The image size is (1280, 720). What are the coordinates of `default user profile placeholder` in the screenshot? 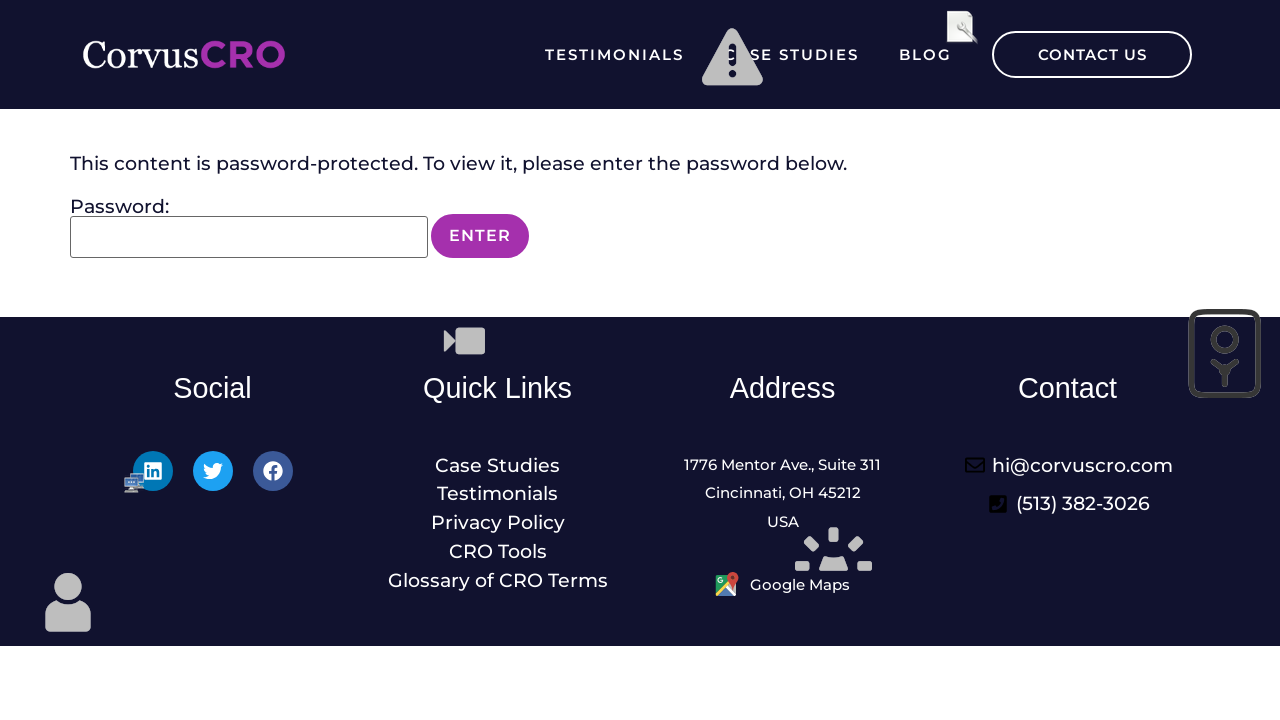 It's located at (68, 600).